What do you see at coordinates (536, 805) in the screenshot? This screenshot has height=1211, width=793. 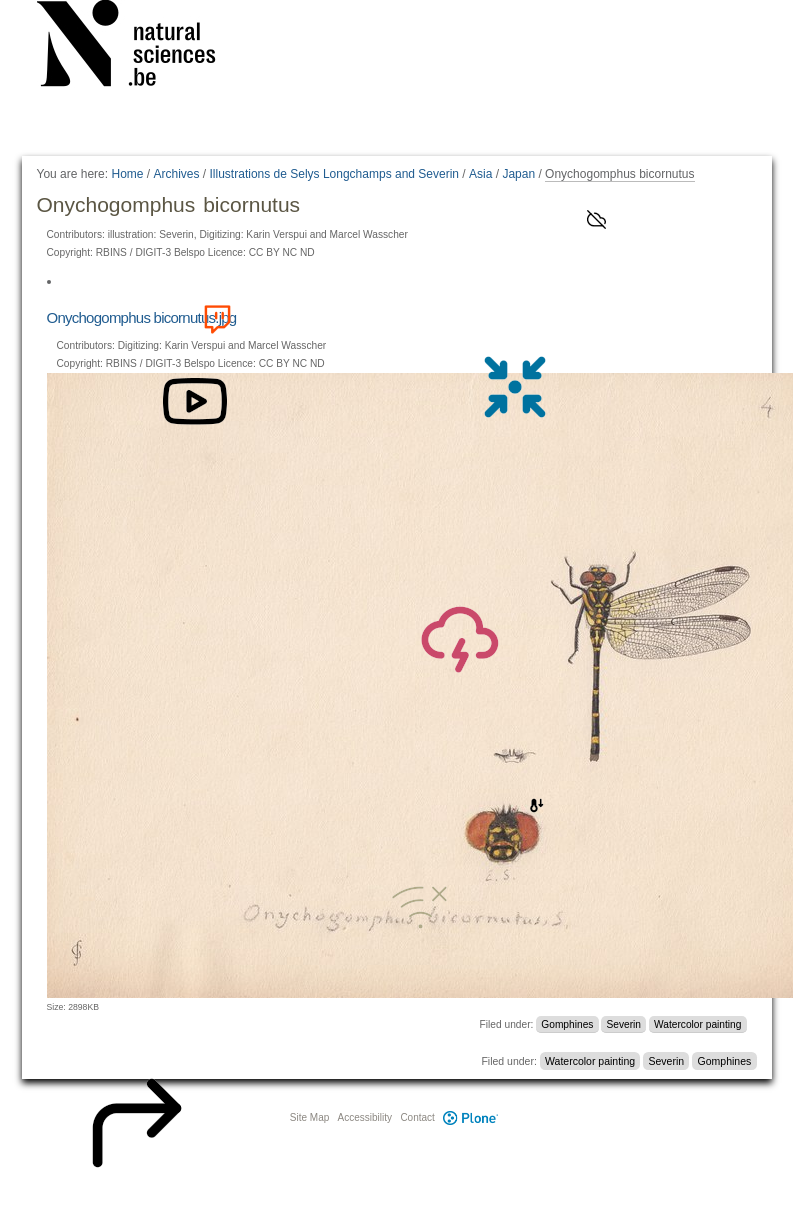 I see `decrease temperature setting` at bounding box center [536, 805].